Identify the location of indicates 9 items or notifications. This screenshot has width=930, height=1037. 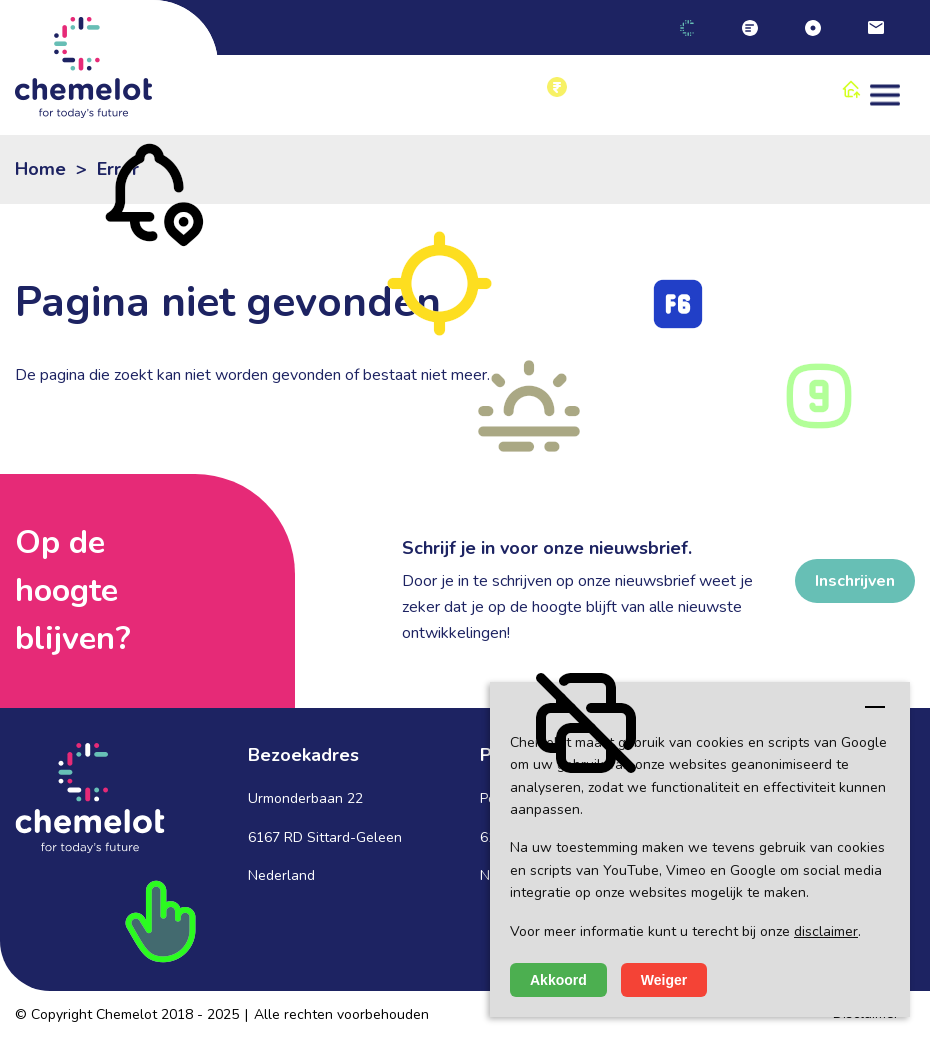
(819, 396).